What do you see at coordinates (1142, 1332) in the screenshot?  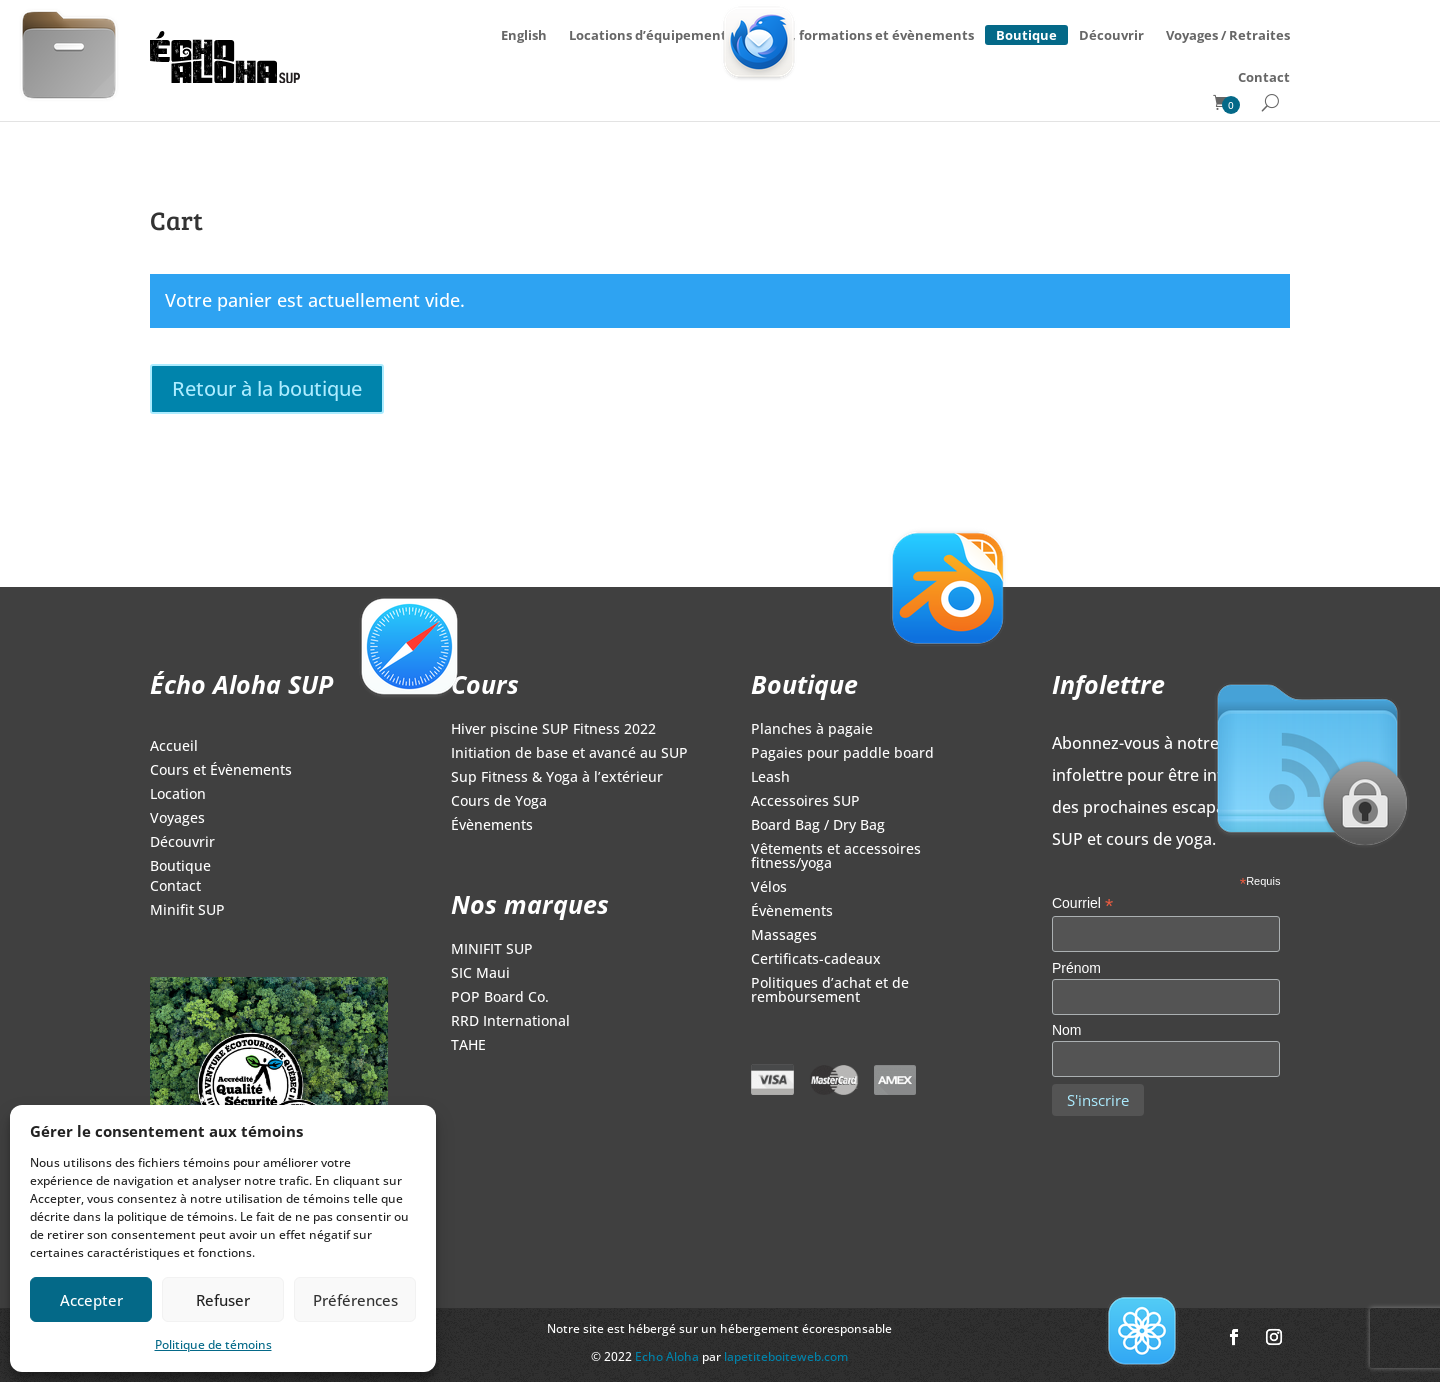 I see `open desktop wallpaper settings` at bounding box center [1142, 1332].